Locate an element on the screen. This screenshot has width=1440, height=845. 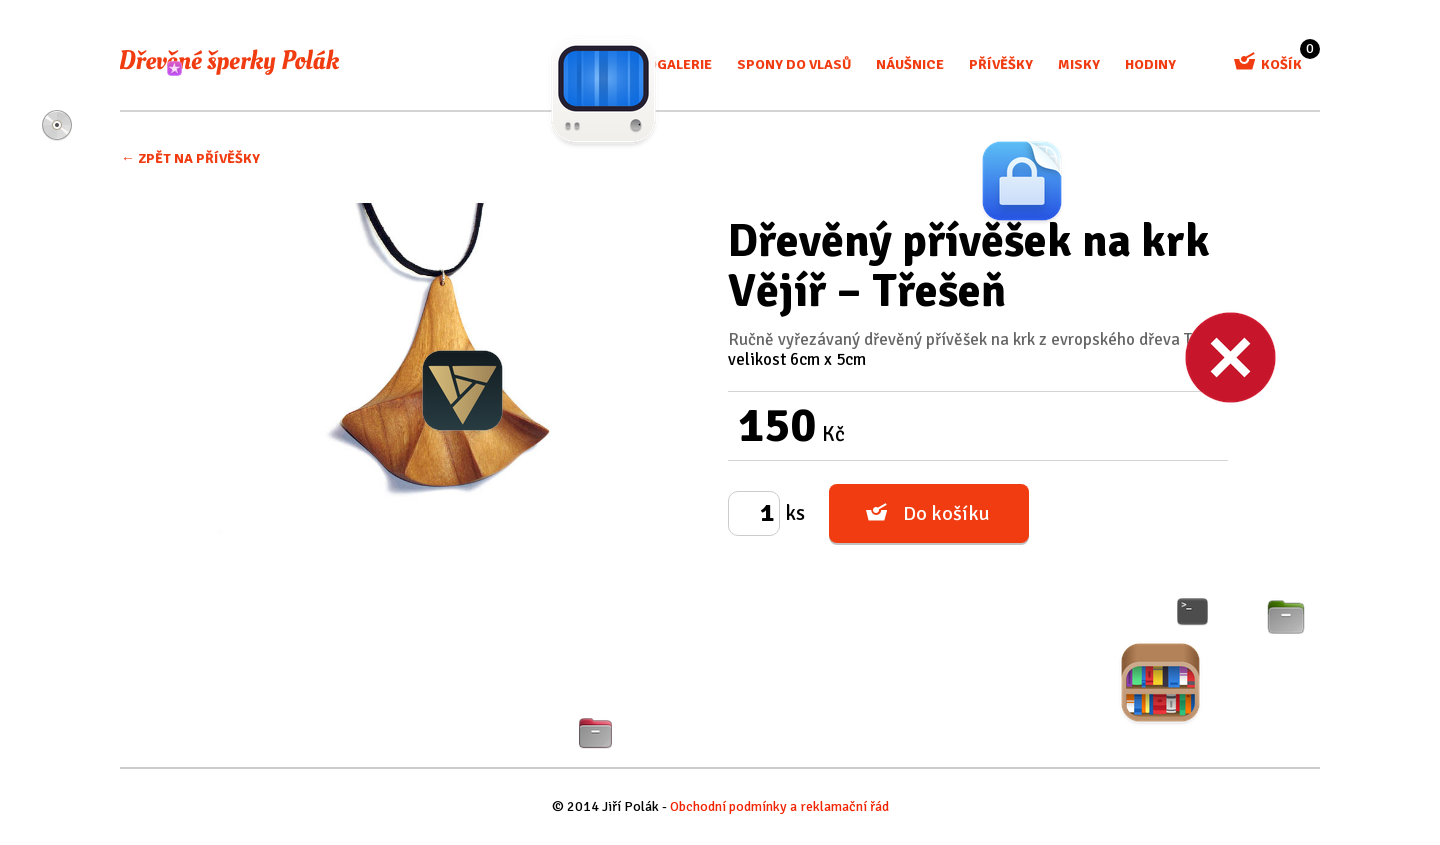
cancel the current action or operation is located at coordinates (1230, 357).